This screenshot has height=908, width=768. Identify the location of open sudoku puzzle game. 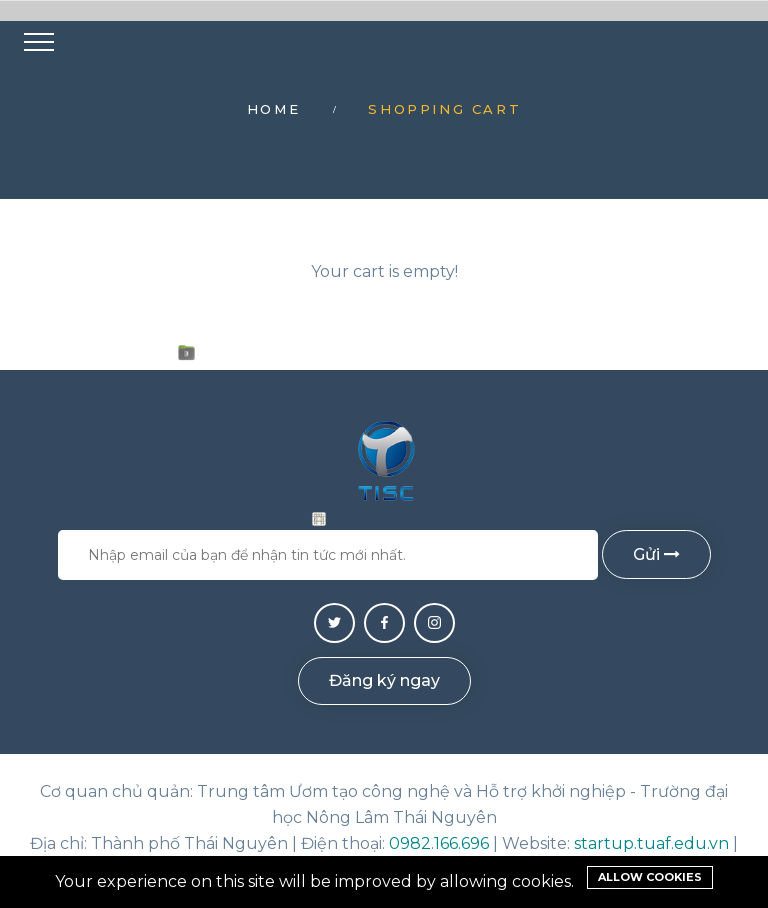
(319, 519).